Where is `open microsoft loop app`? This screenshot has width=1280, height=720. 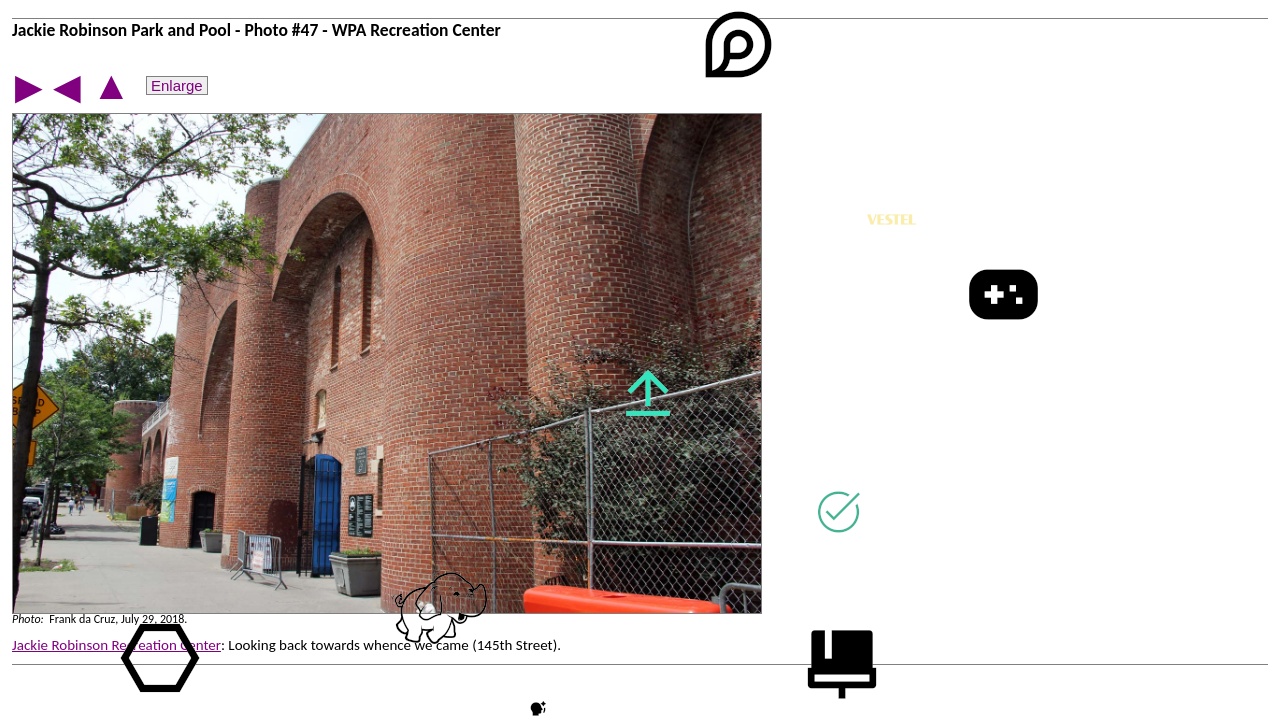
open microsoft loop app is located at coordinates (738, 44).